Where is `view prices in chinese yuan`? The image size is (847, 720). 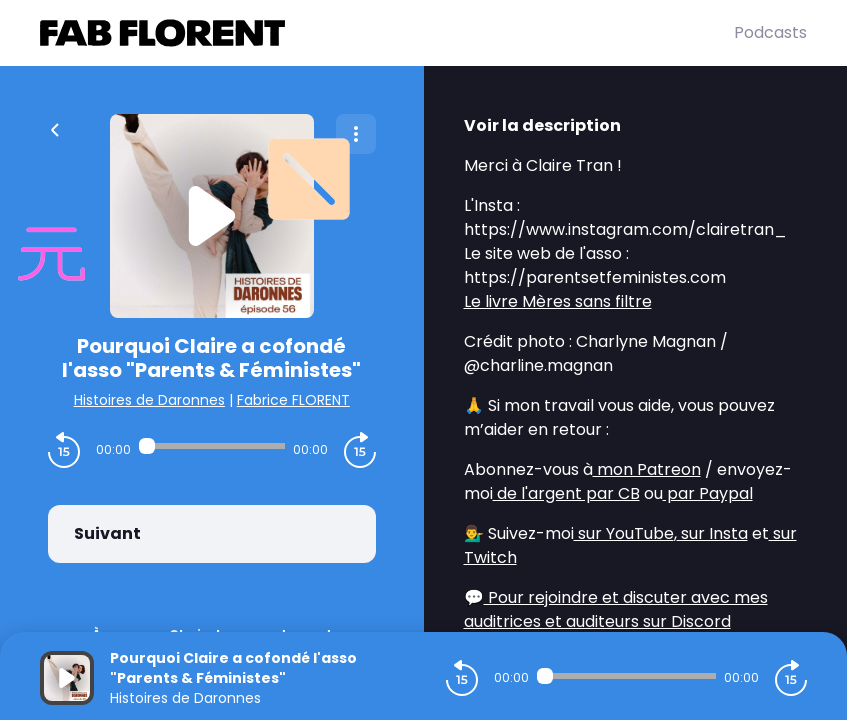
view prices in chinese yuan is located at coordinates (51, 255).